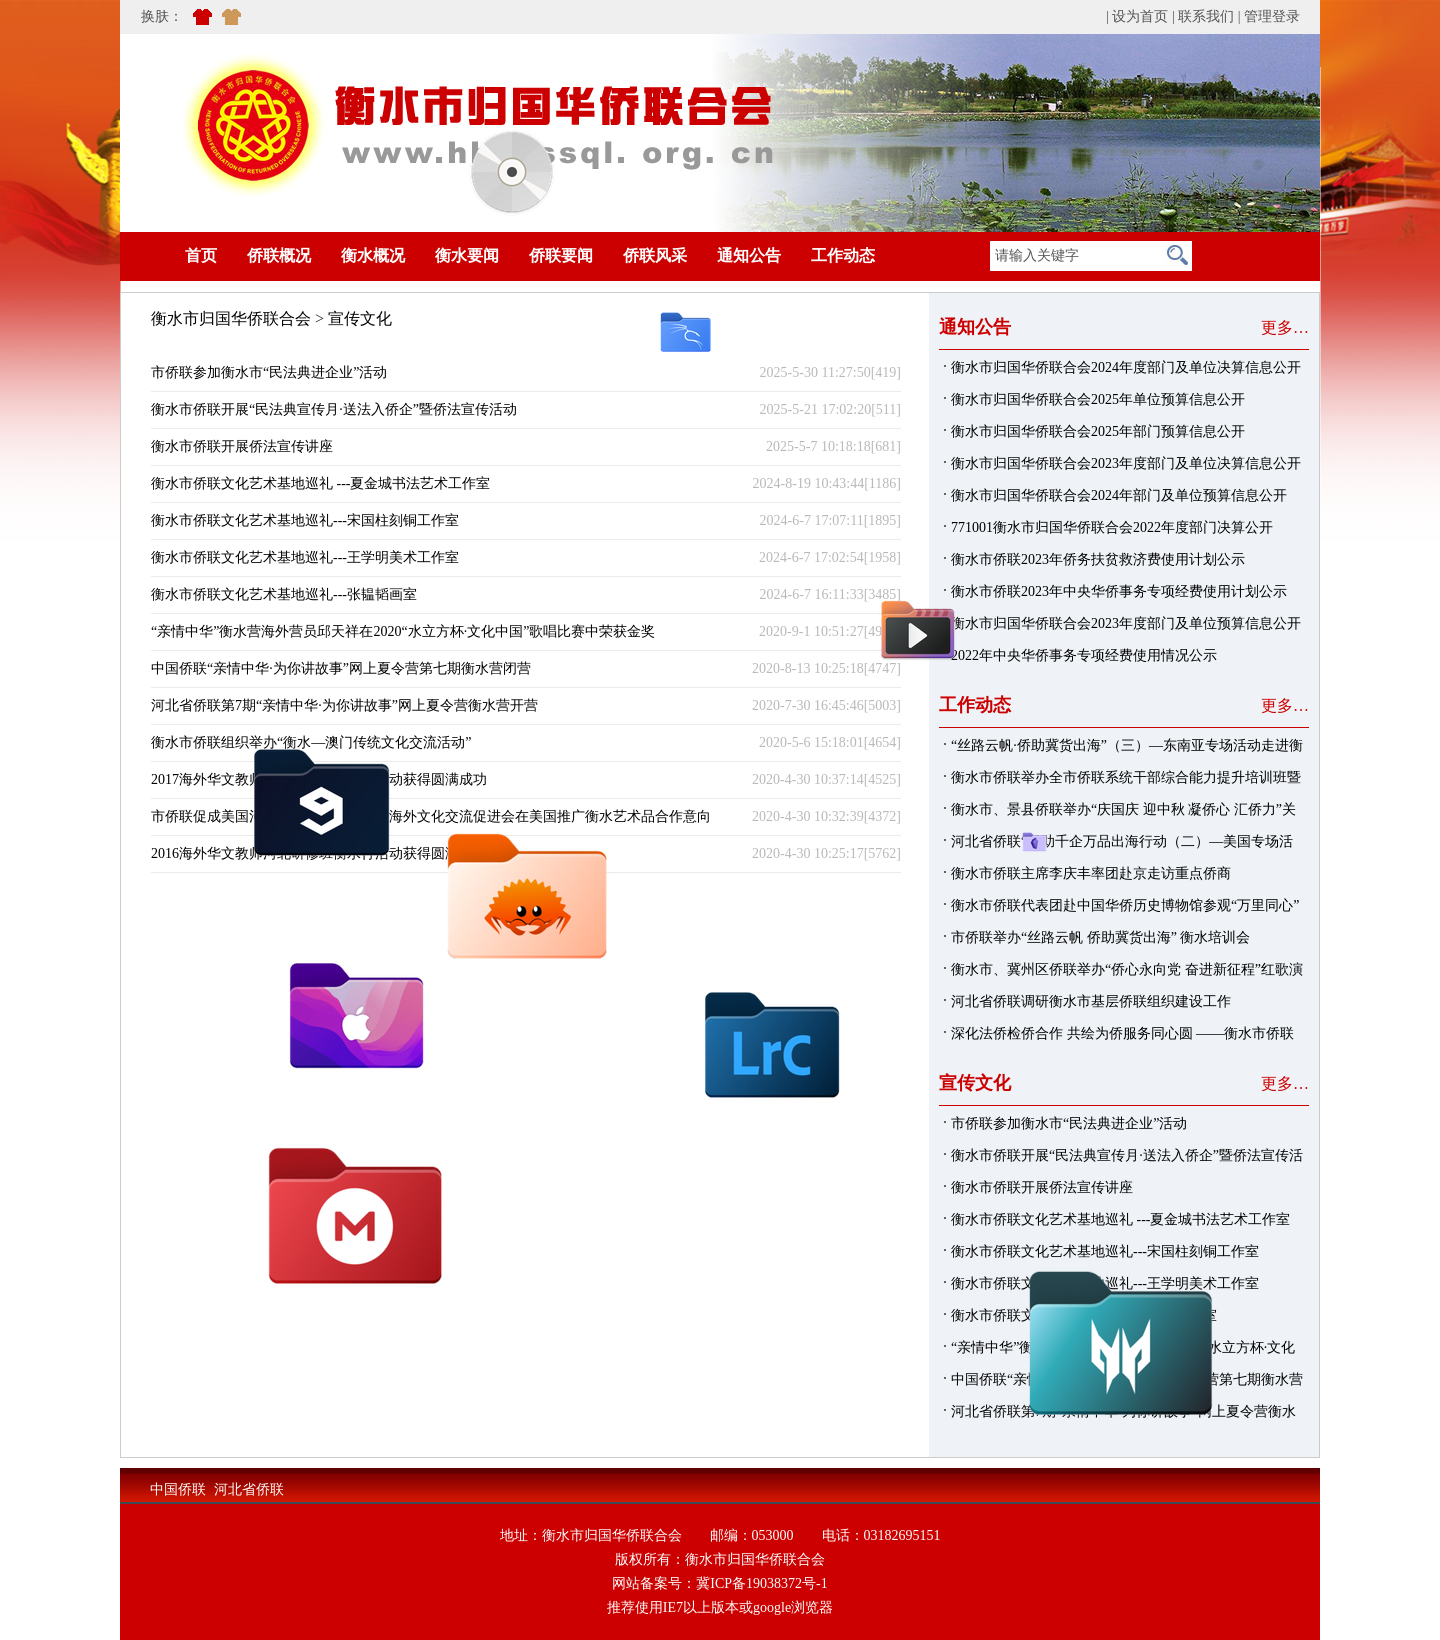  I want to click on open adobe lightroom classic project folder, so click(771, 1048).